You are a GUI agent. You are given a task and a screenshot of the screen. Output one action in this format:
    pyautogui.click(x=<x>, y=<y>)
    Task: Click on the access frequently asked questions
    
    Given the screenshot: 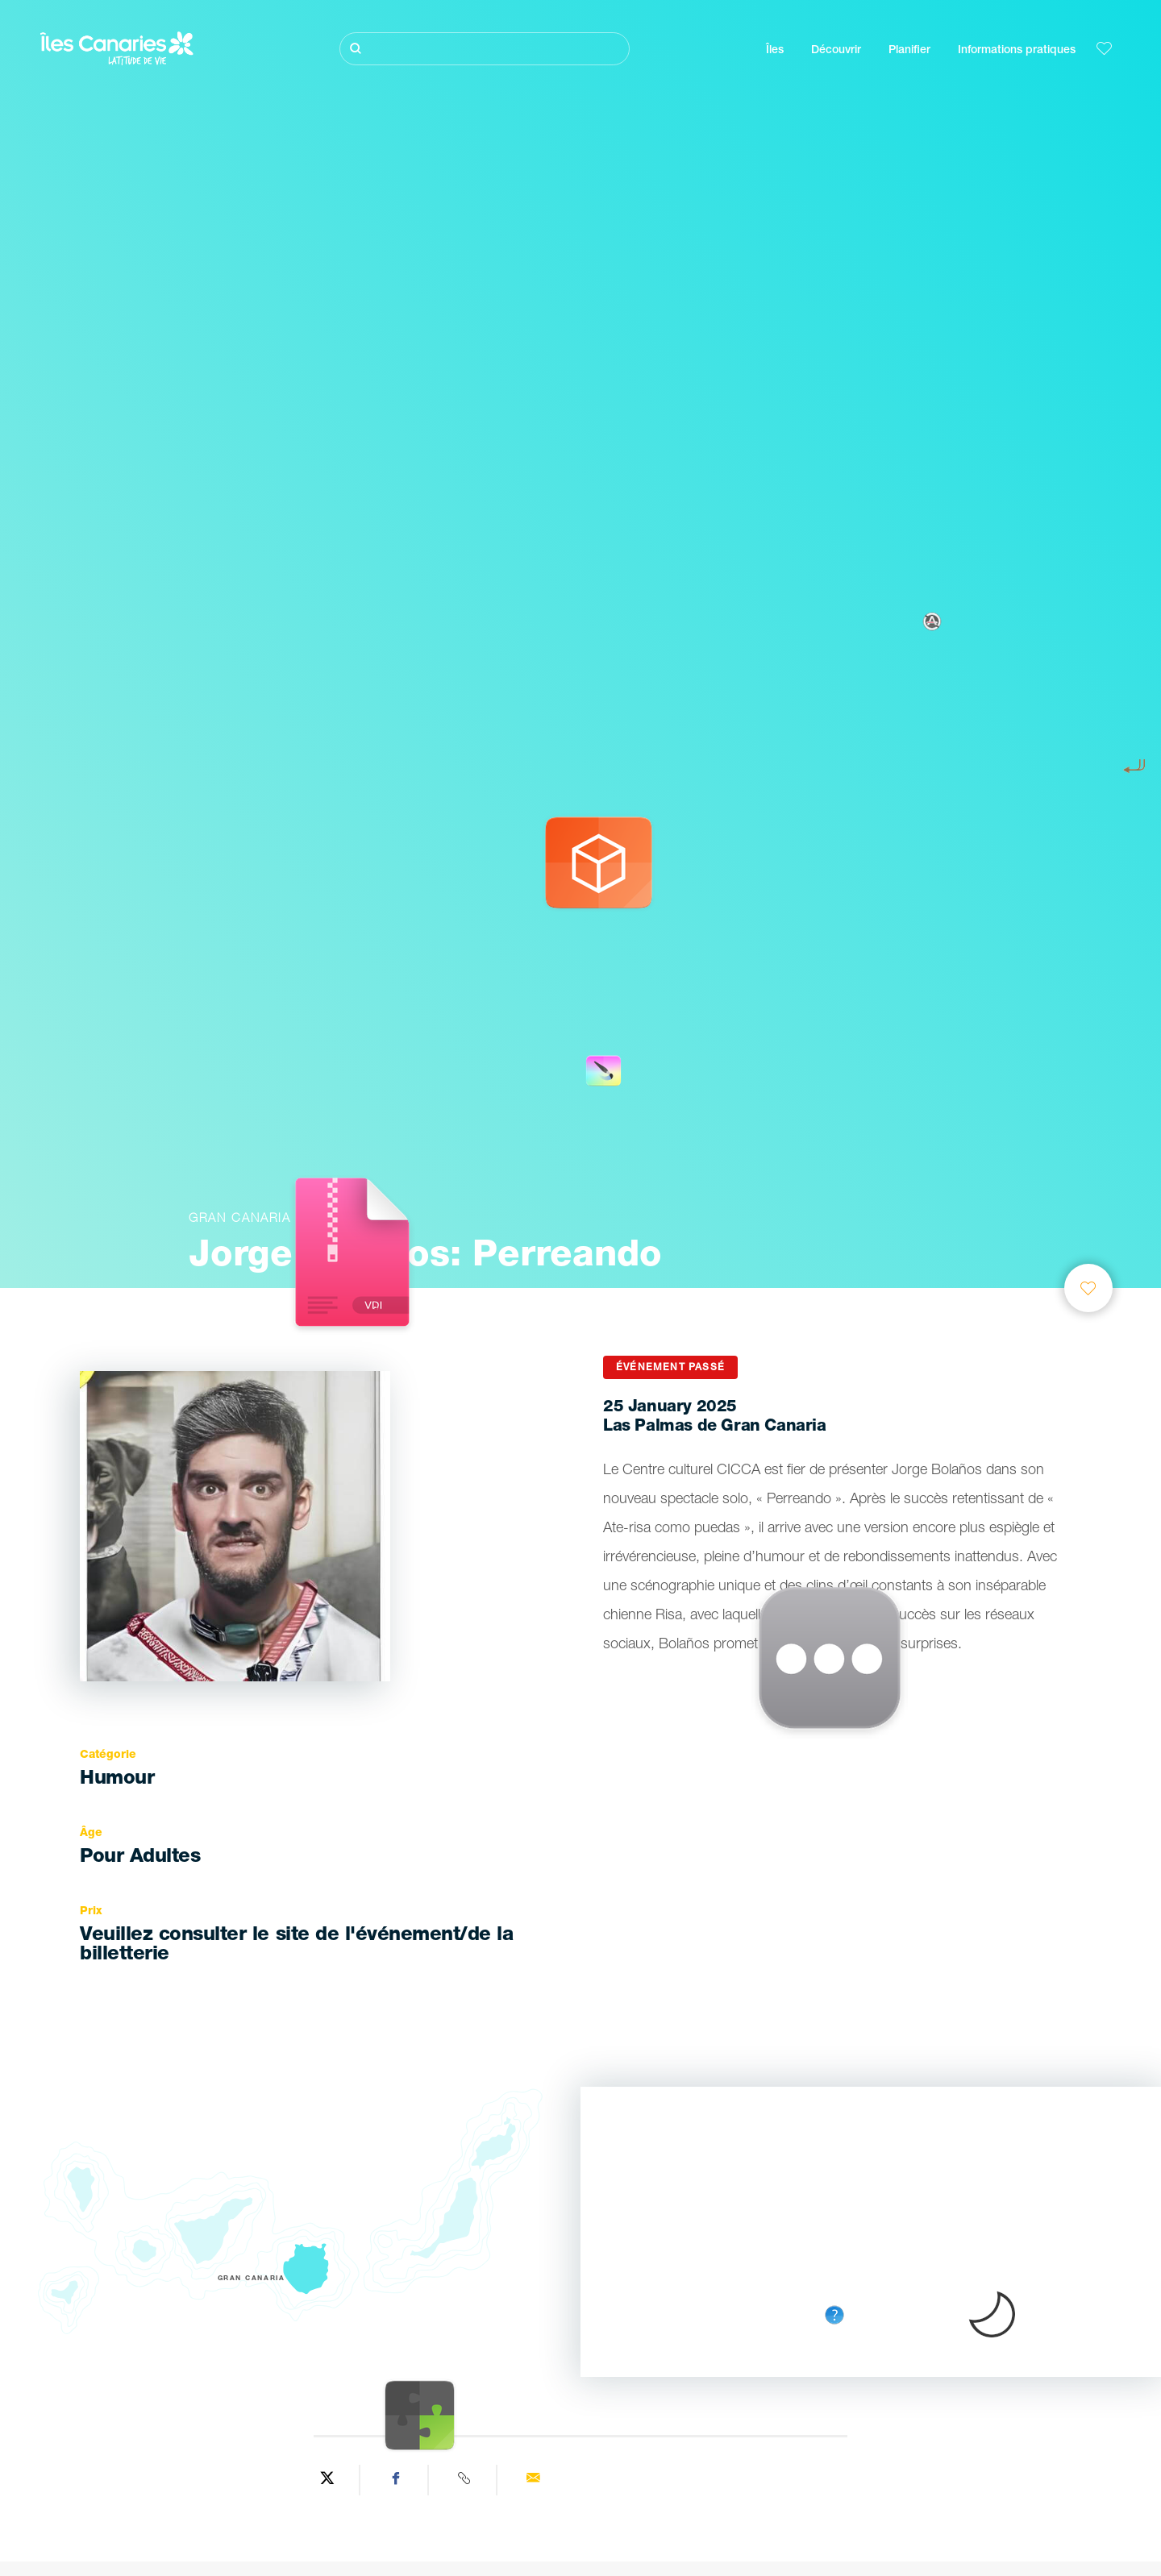 What is the action you would take?
    pyautogui.click(x=834, y=2315)
    